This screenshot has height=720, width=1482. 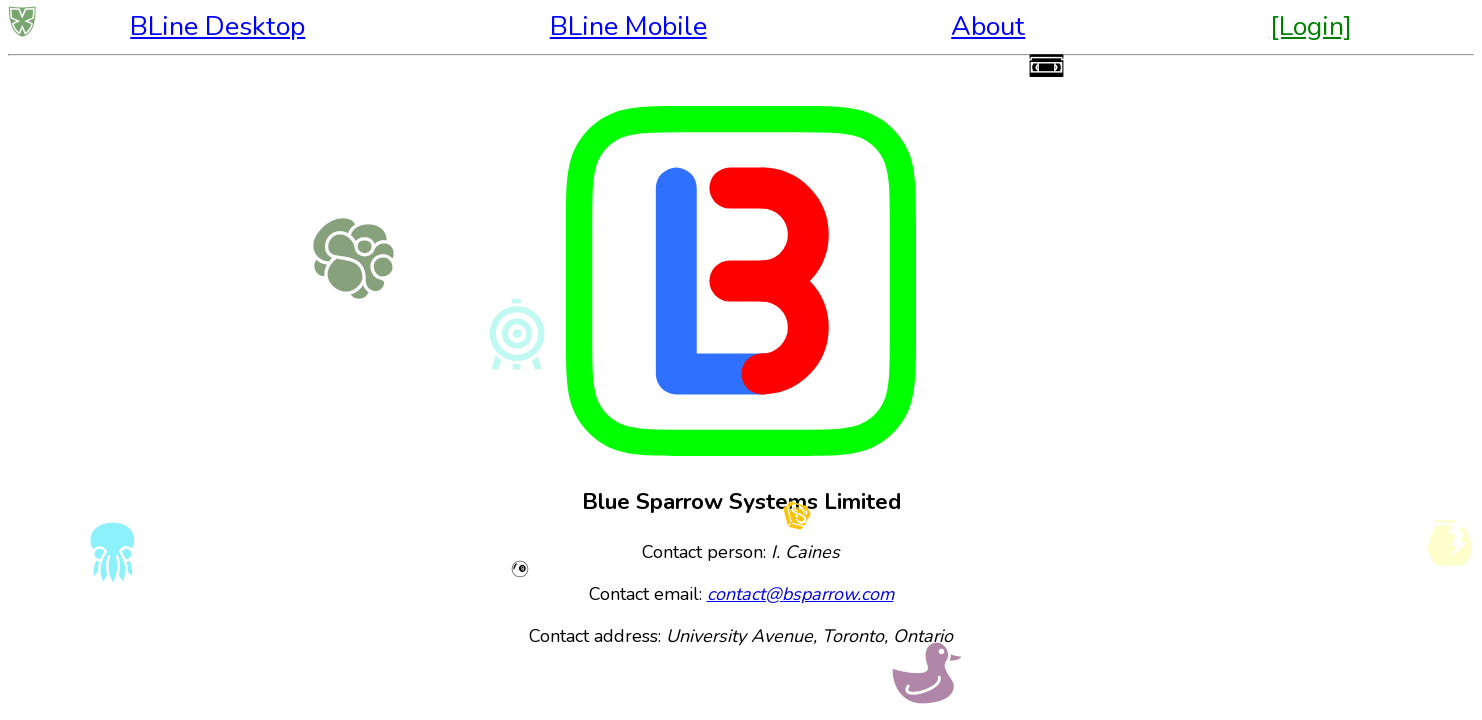 I want to click on activate shield or defensive ability, so click(x=22, y=21).